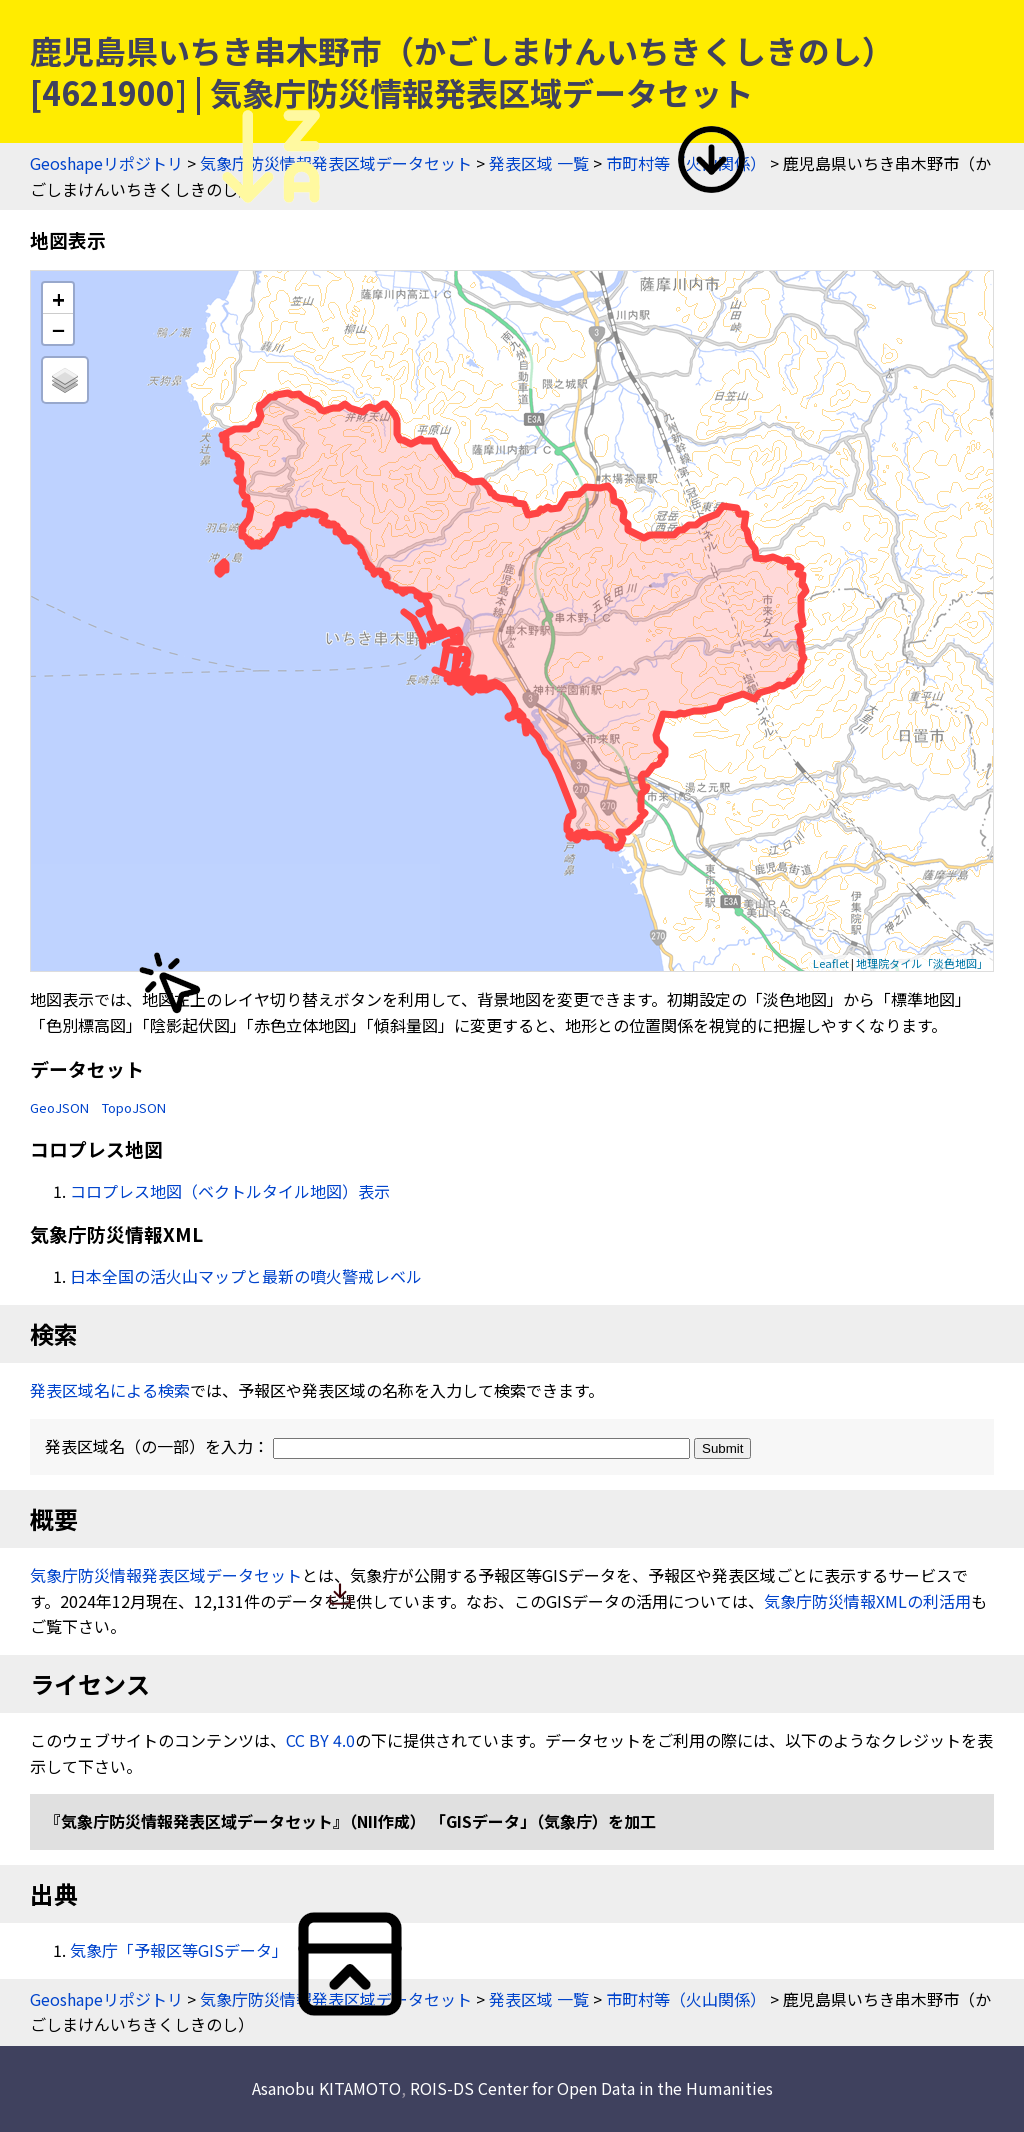 The image size is (1024, 2132). Describe the element at coordinates (340, 1594) in the screenshot. I see `download a file or content` at that location.